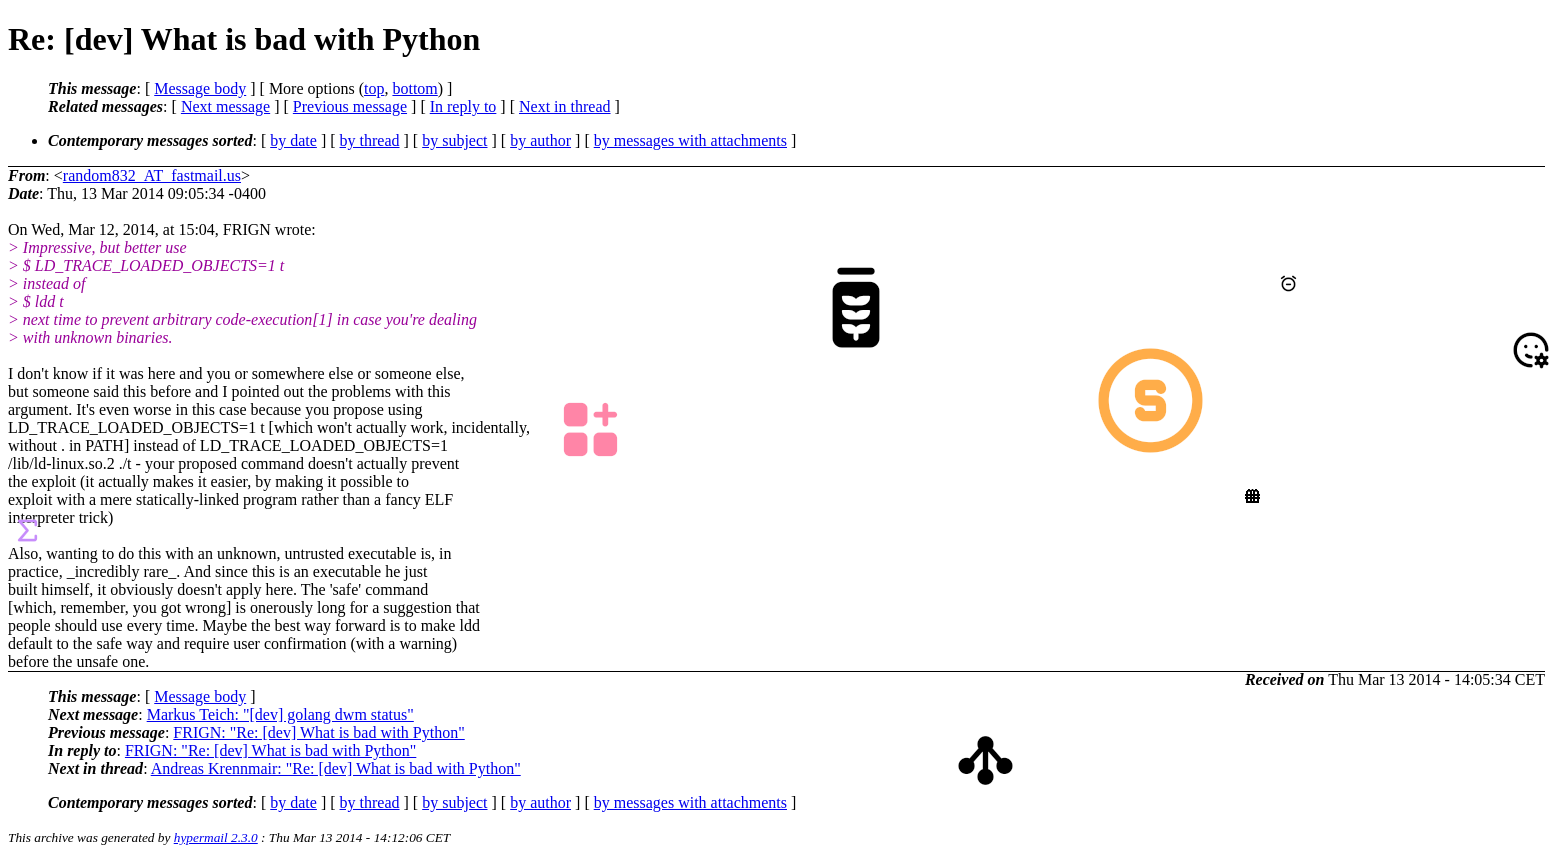 The height and width of the screenshot is (862, 1553). I want to click on view stored grain or wheat inventory, so click(856, 310).